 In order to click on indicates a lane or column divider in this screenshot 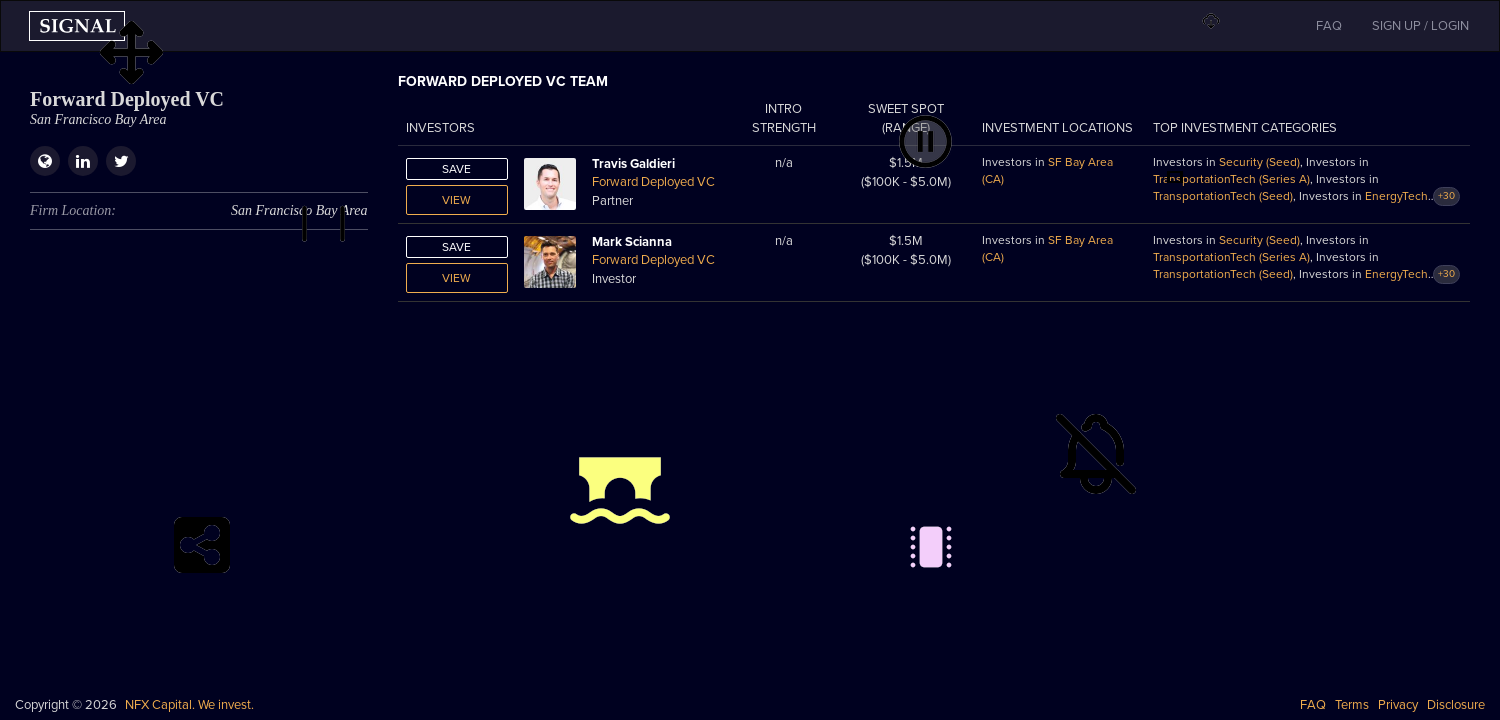, I will do `click(323, 222)`.